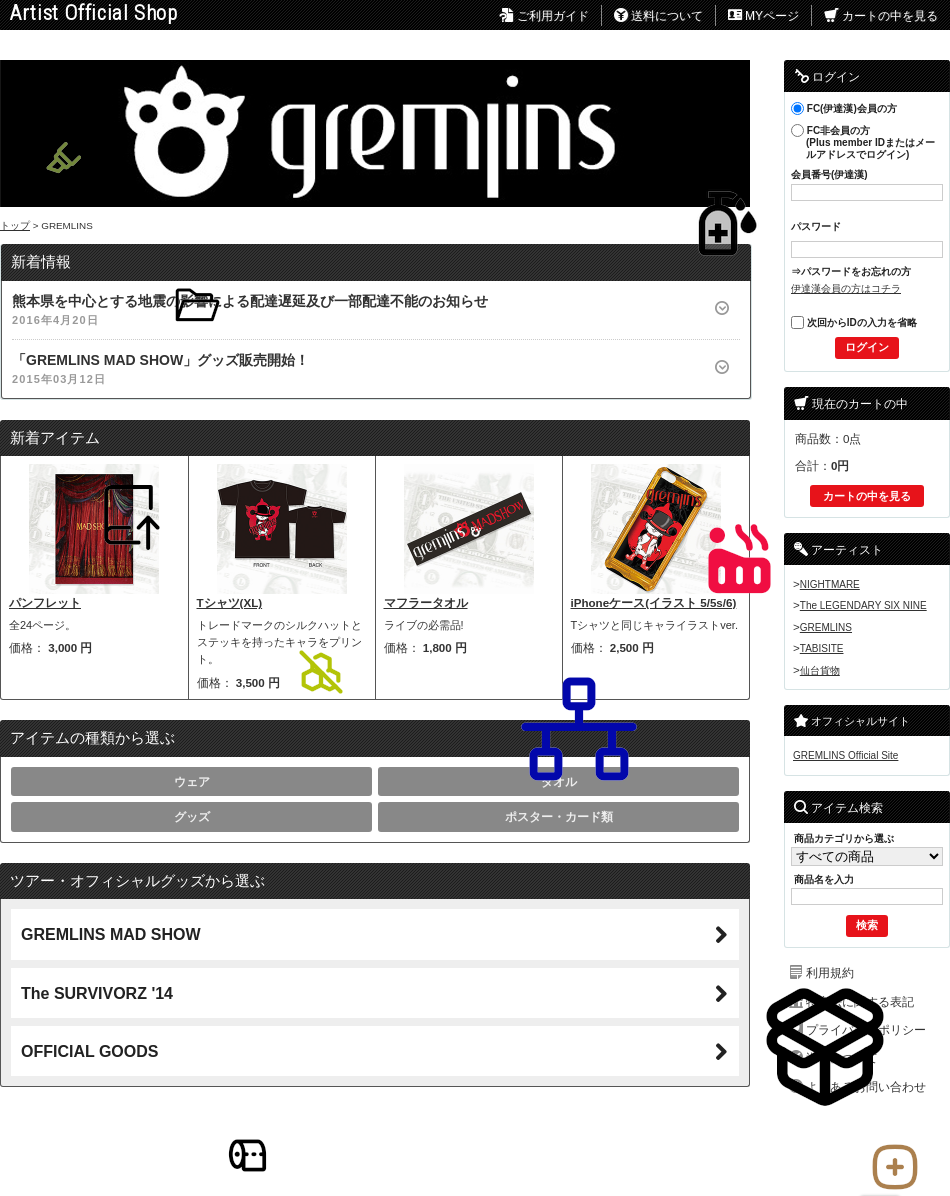  What do you see at coordinates (825, 1047) in the screenshot?
I see `view package contents` at bounding box center [825, 1047].